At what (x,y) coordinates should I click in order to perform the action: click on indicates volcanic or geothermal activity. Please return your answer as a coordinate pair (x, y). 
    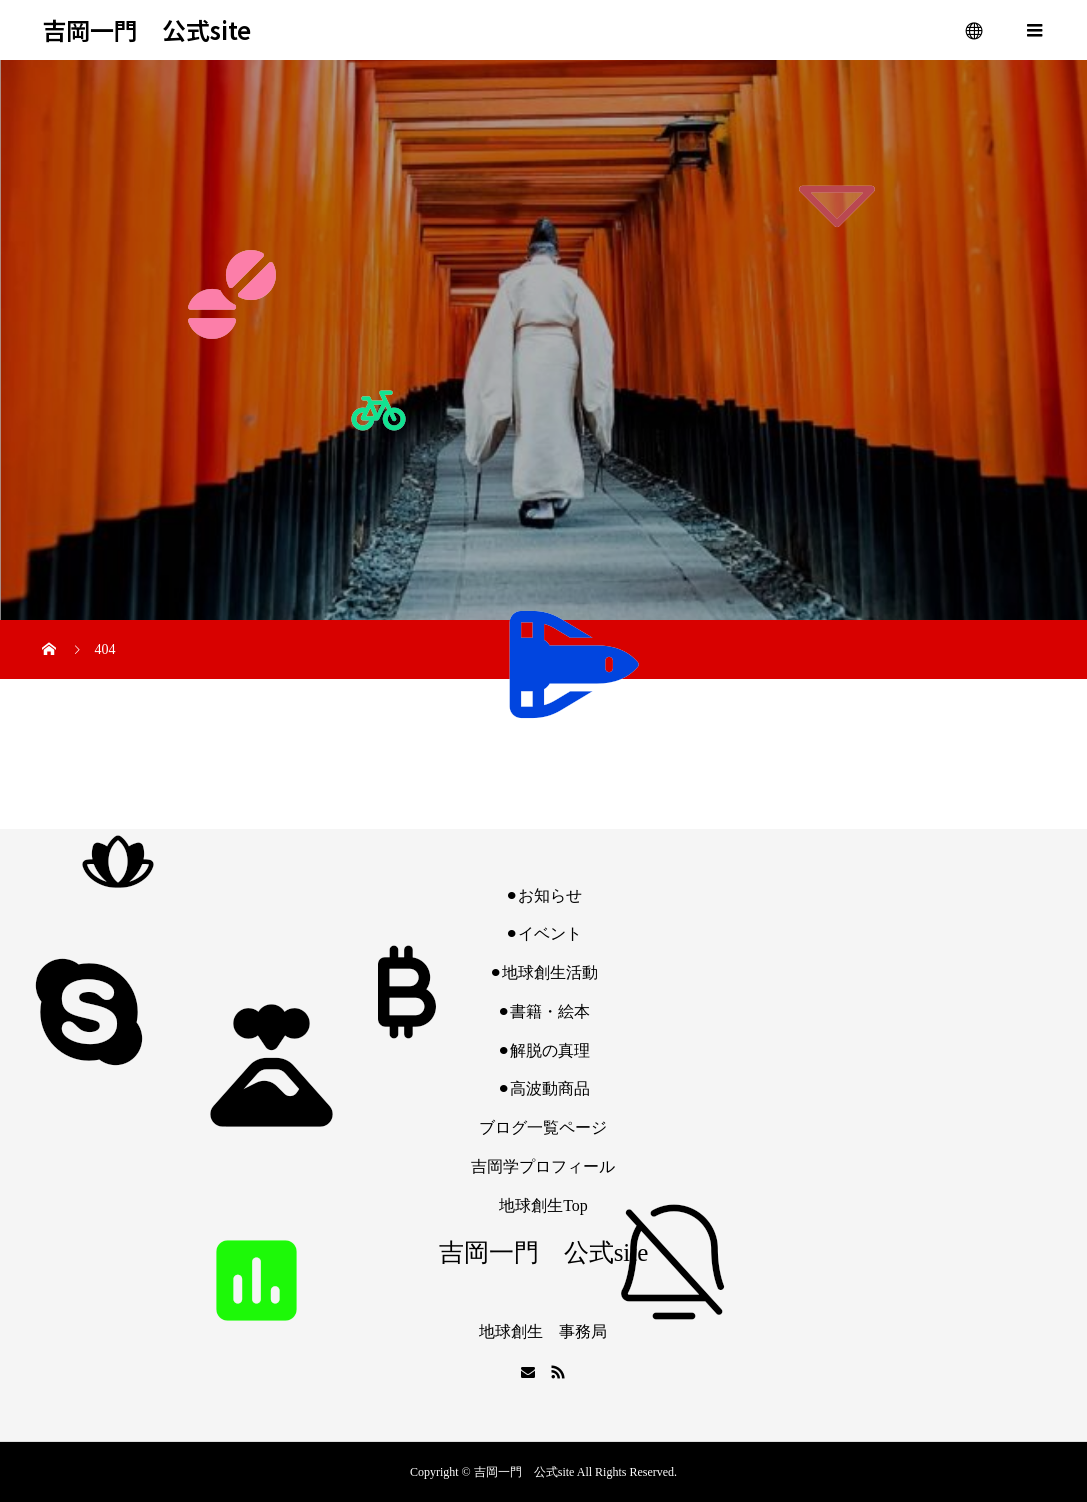
    Looking at the image, I should click on (271, 1065).